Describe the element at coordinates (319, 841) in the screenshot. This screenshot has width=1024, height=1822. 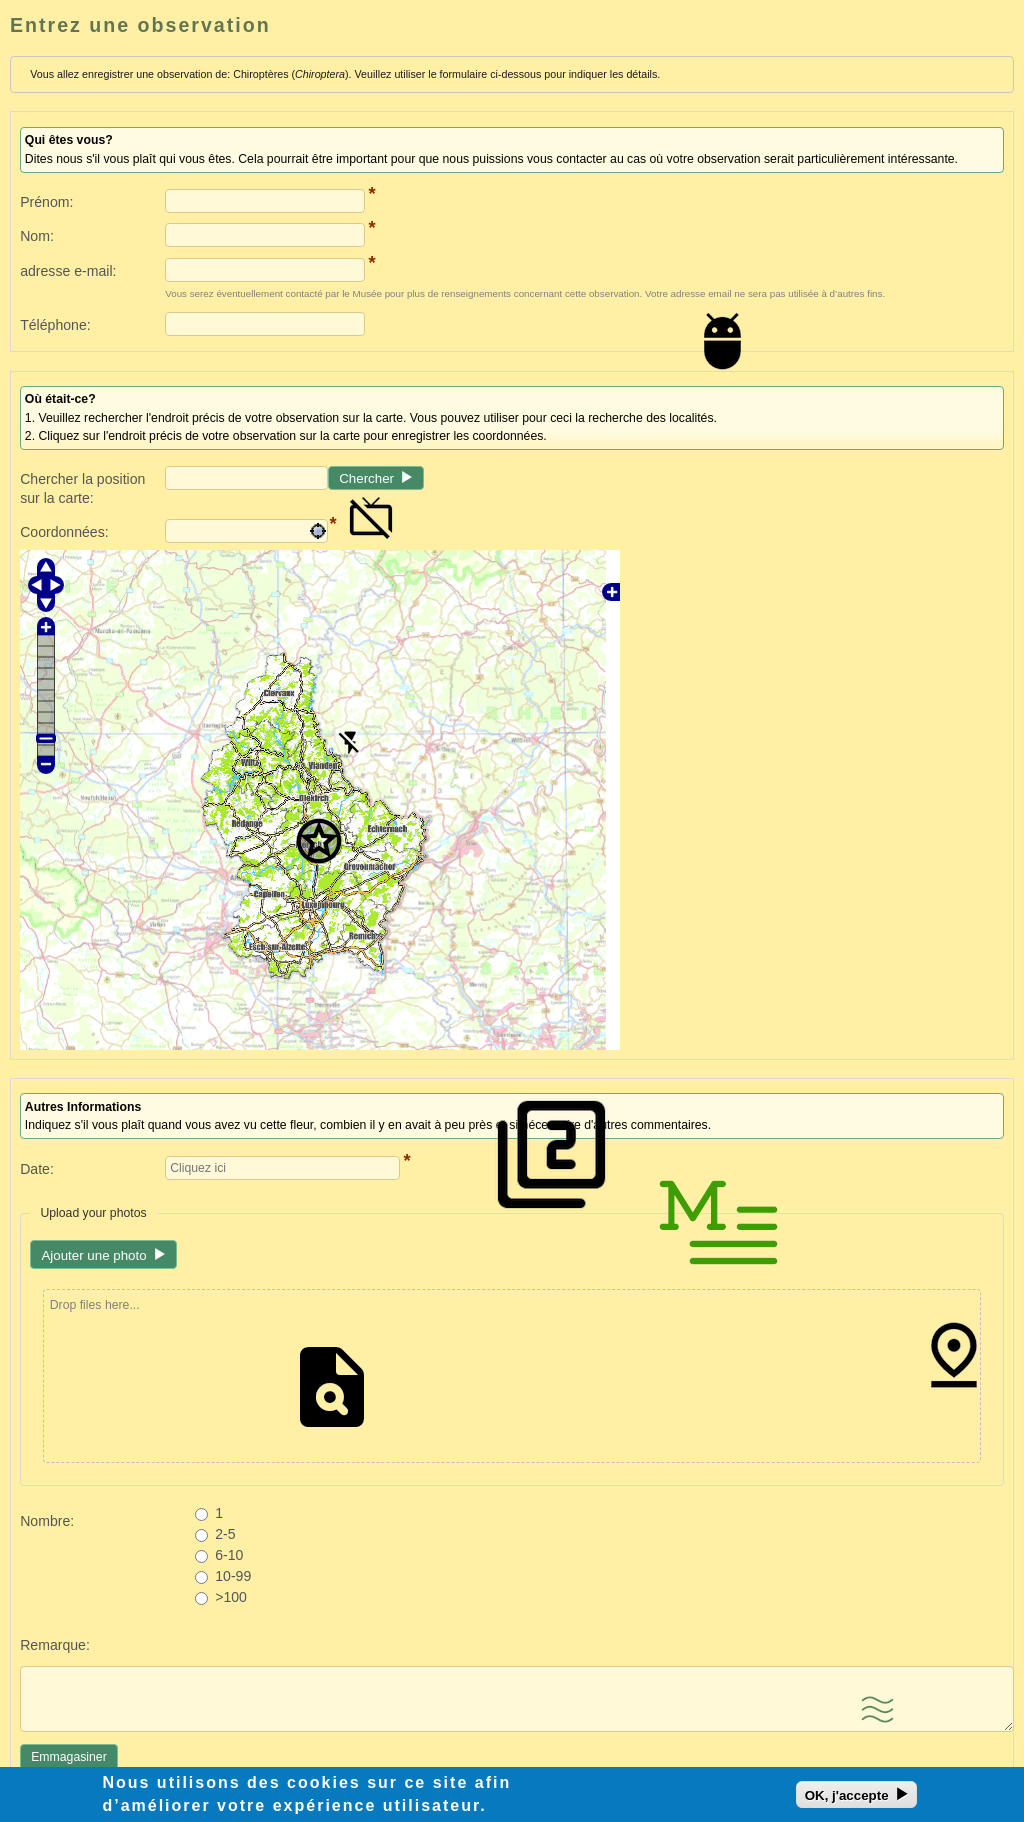
I see `view favorites or starred items` at that location.